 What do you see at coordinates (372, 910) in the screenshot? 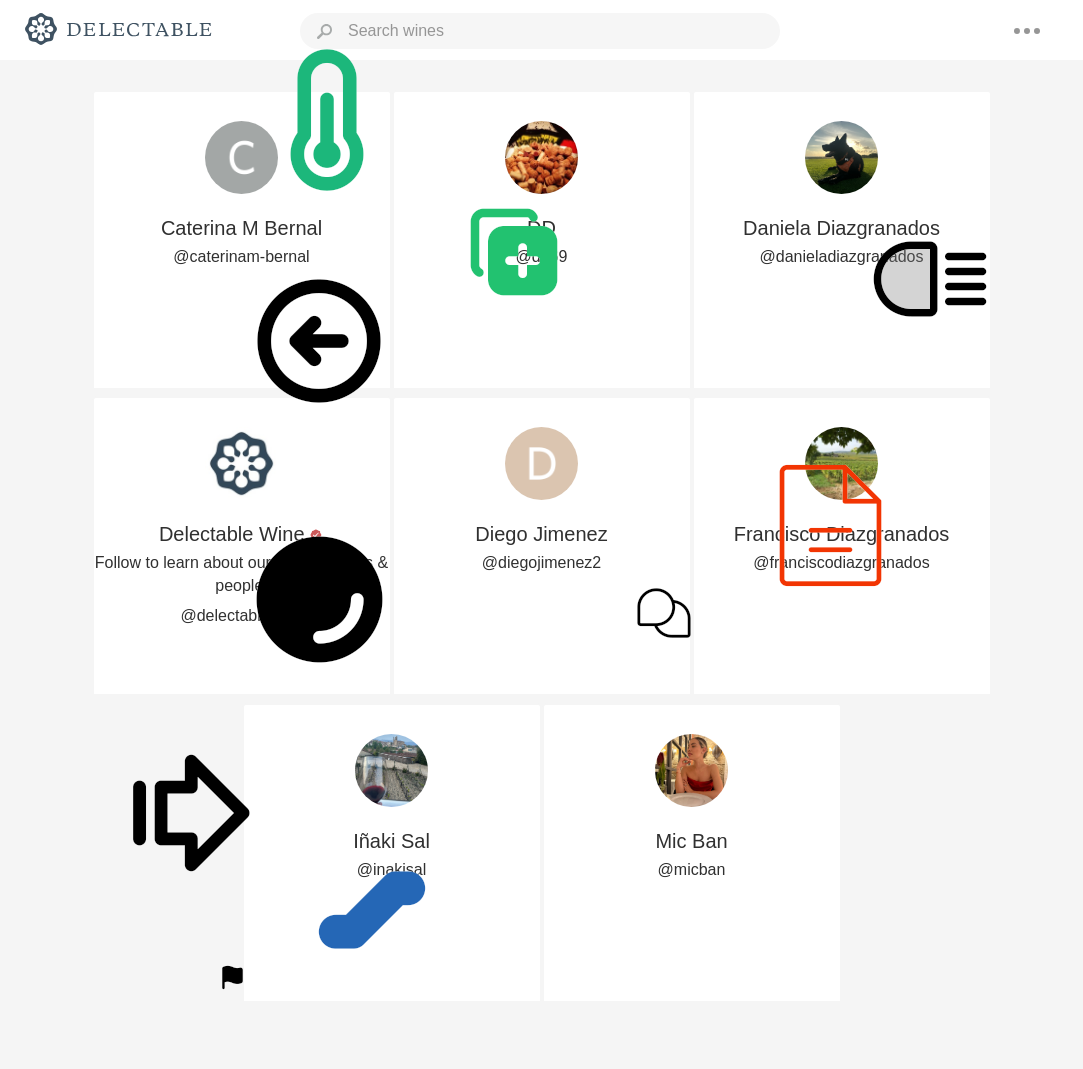
I see `indicates escalator access nearby` at bounding box center [372, 910].